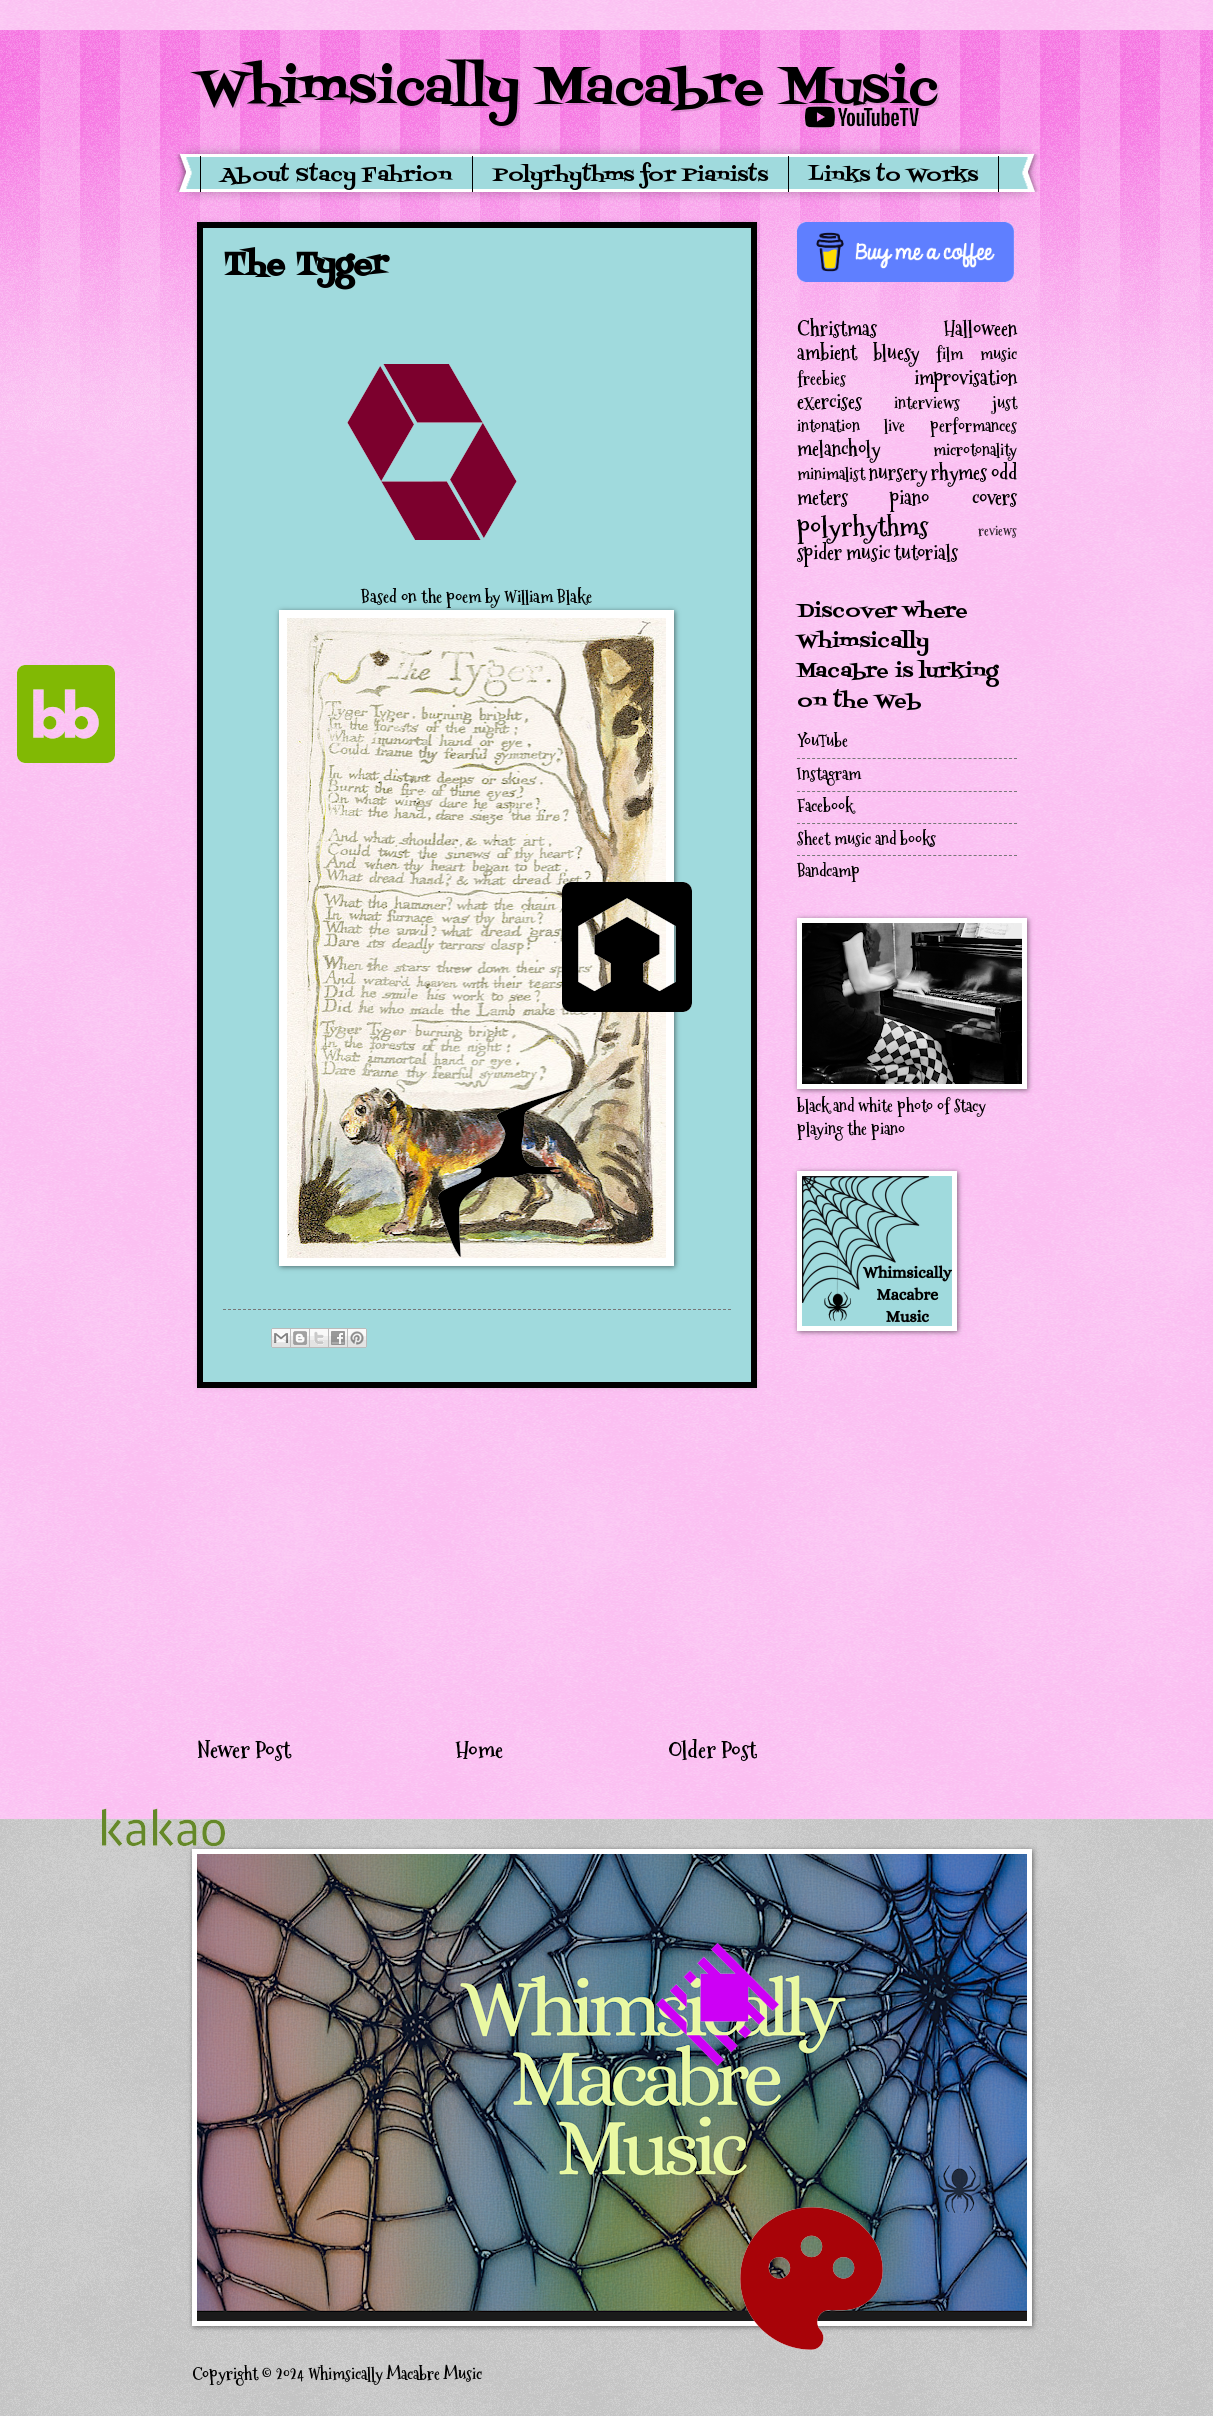 Image resolution: width=1213 pixels, height=2416 pixels. I want to click on open raycast app, so click(717, 2004).